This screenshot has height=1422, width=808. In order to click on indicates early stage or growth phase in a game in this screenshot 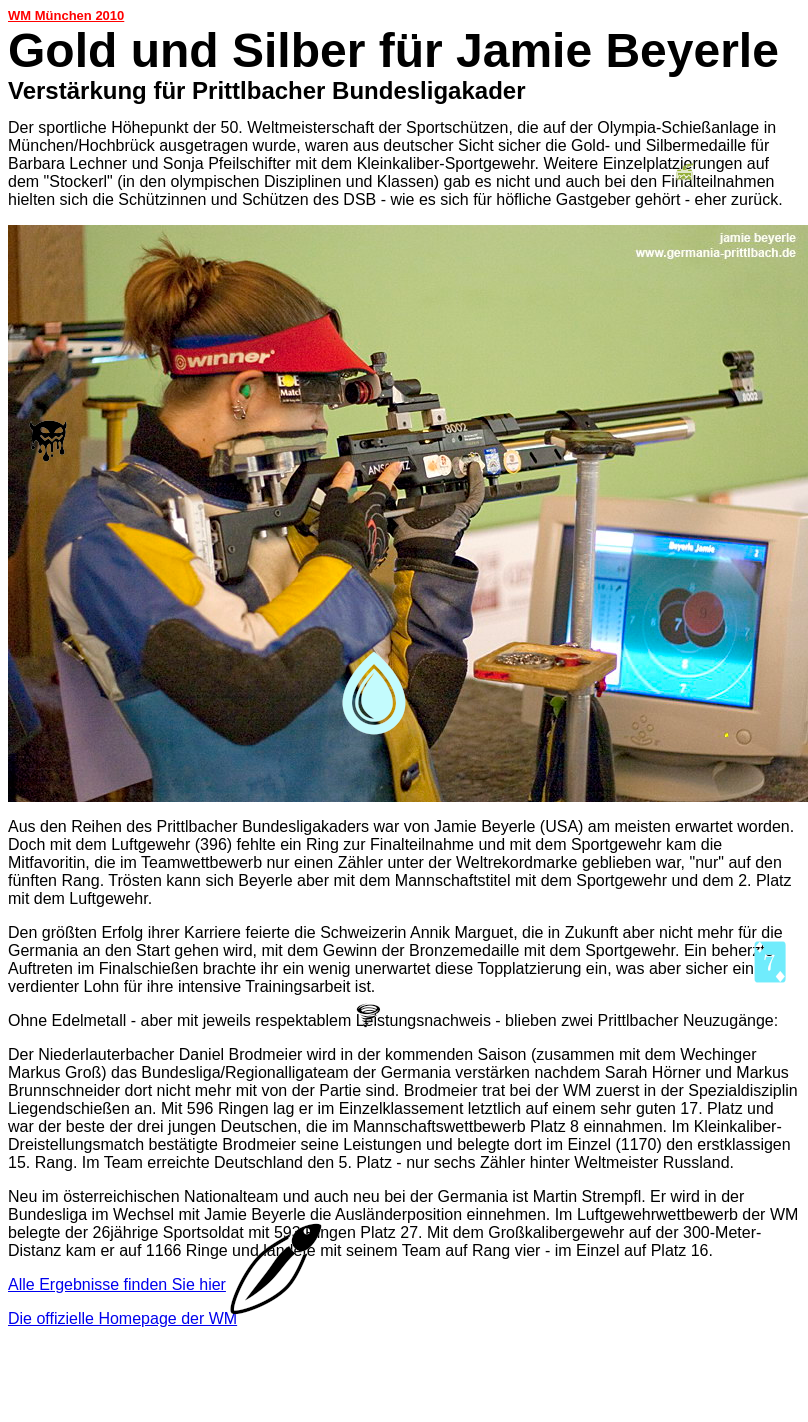, I will do `click(276, 1267)`.